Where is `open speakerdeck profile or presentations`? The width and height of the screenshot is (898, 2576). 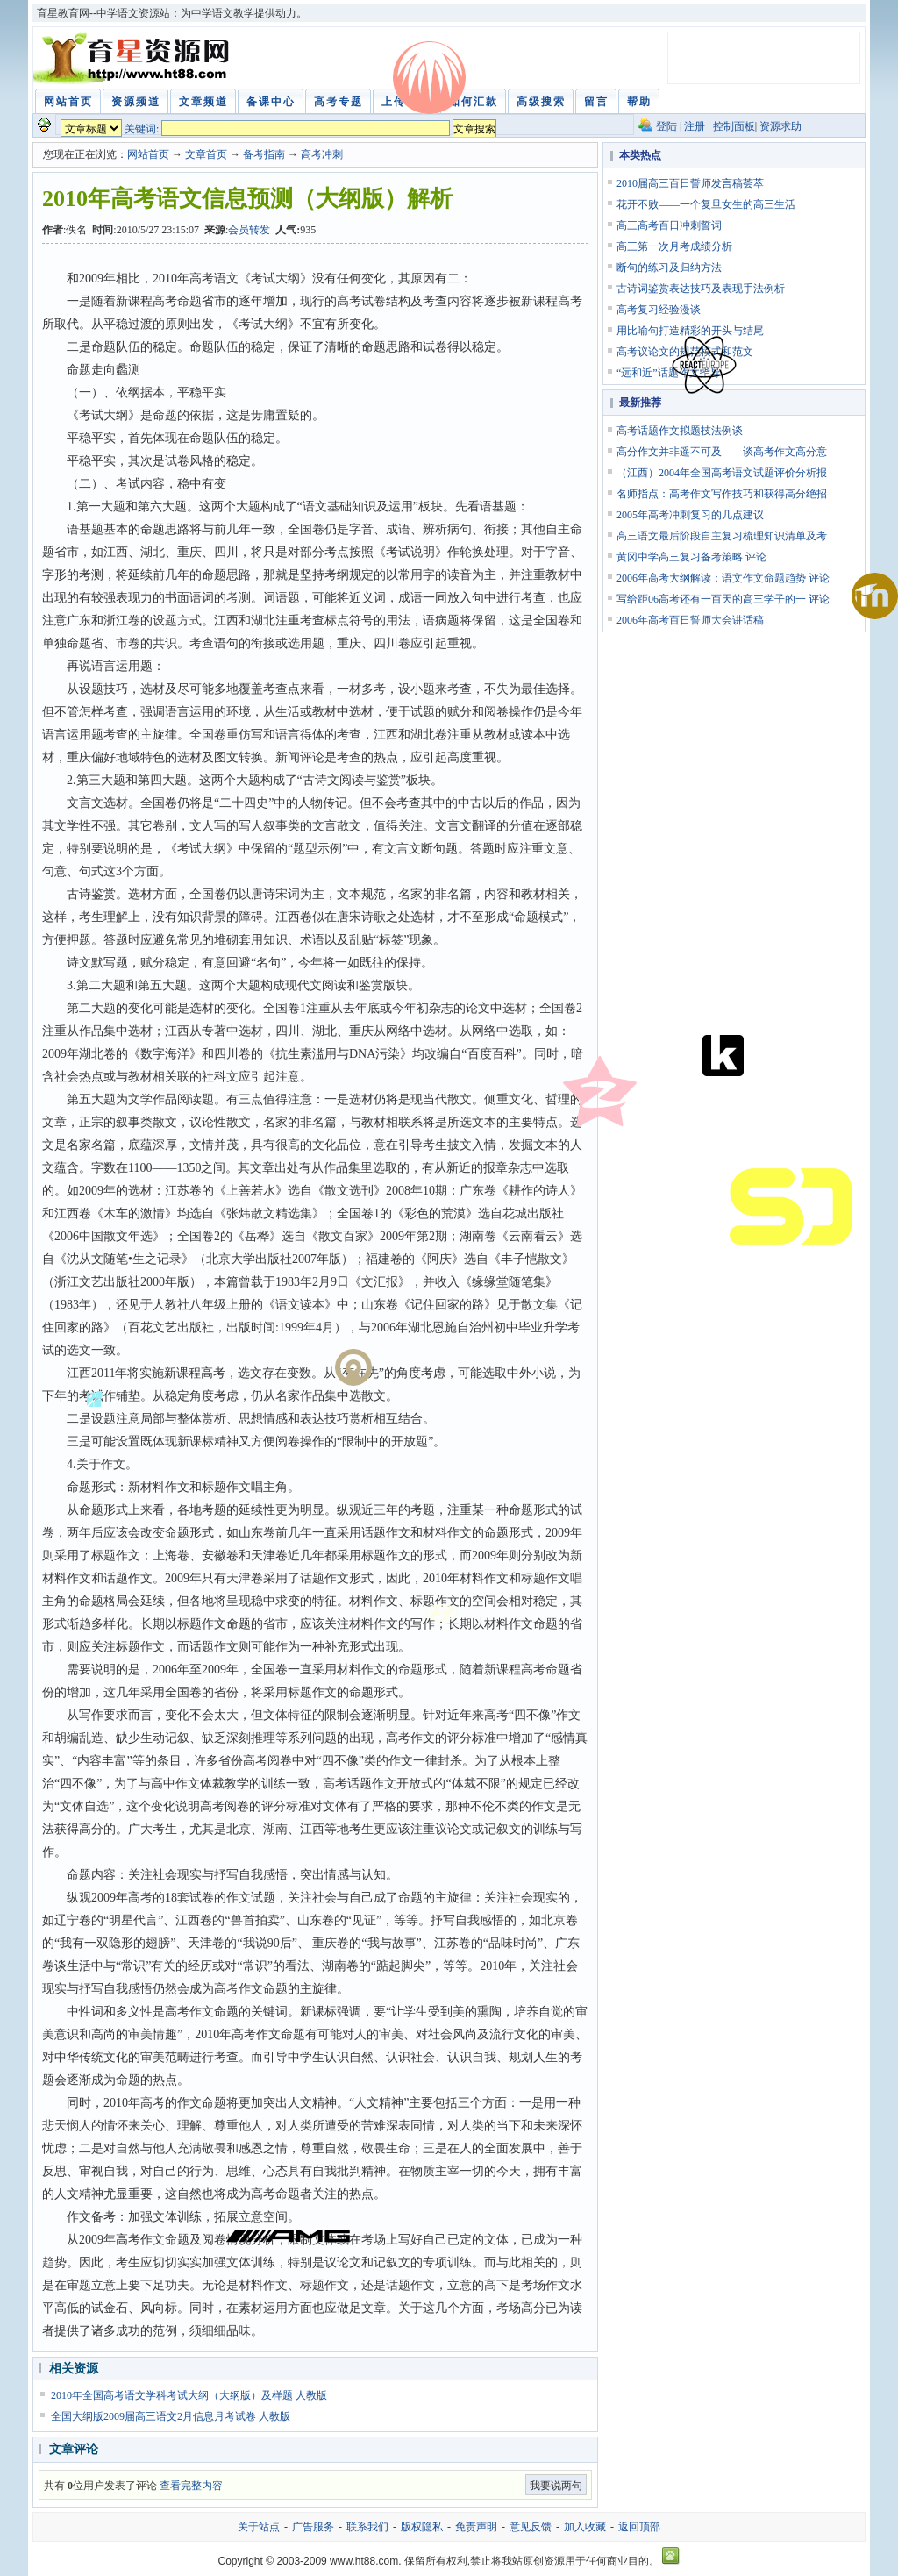
open speakerdeck profile or presentations is located at coordinates (790, 1206).